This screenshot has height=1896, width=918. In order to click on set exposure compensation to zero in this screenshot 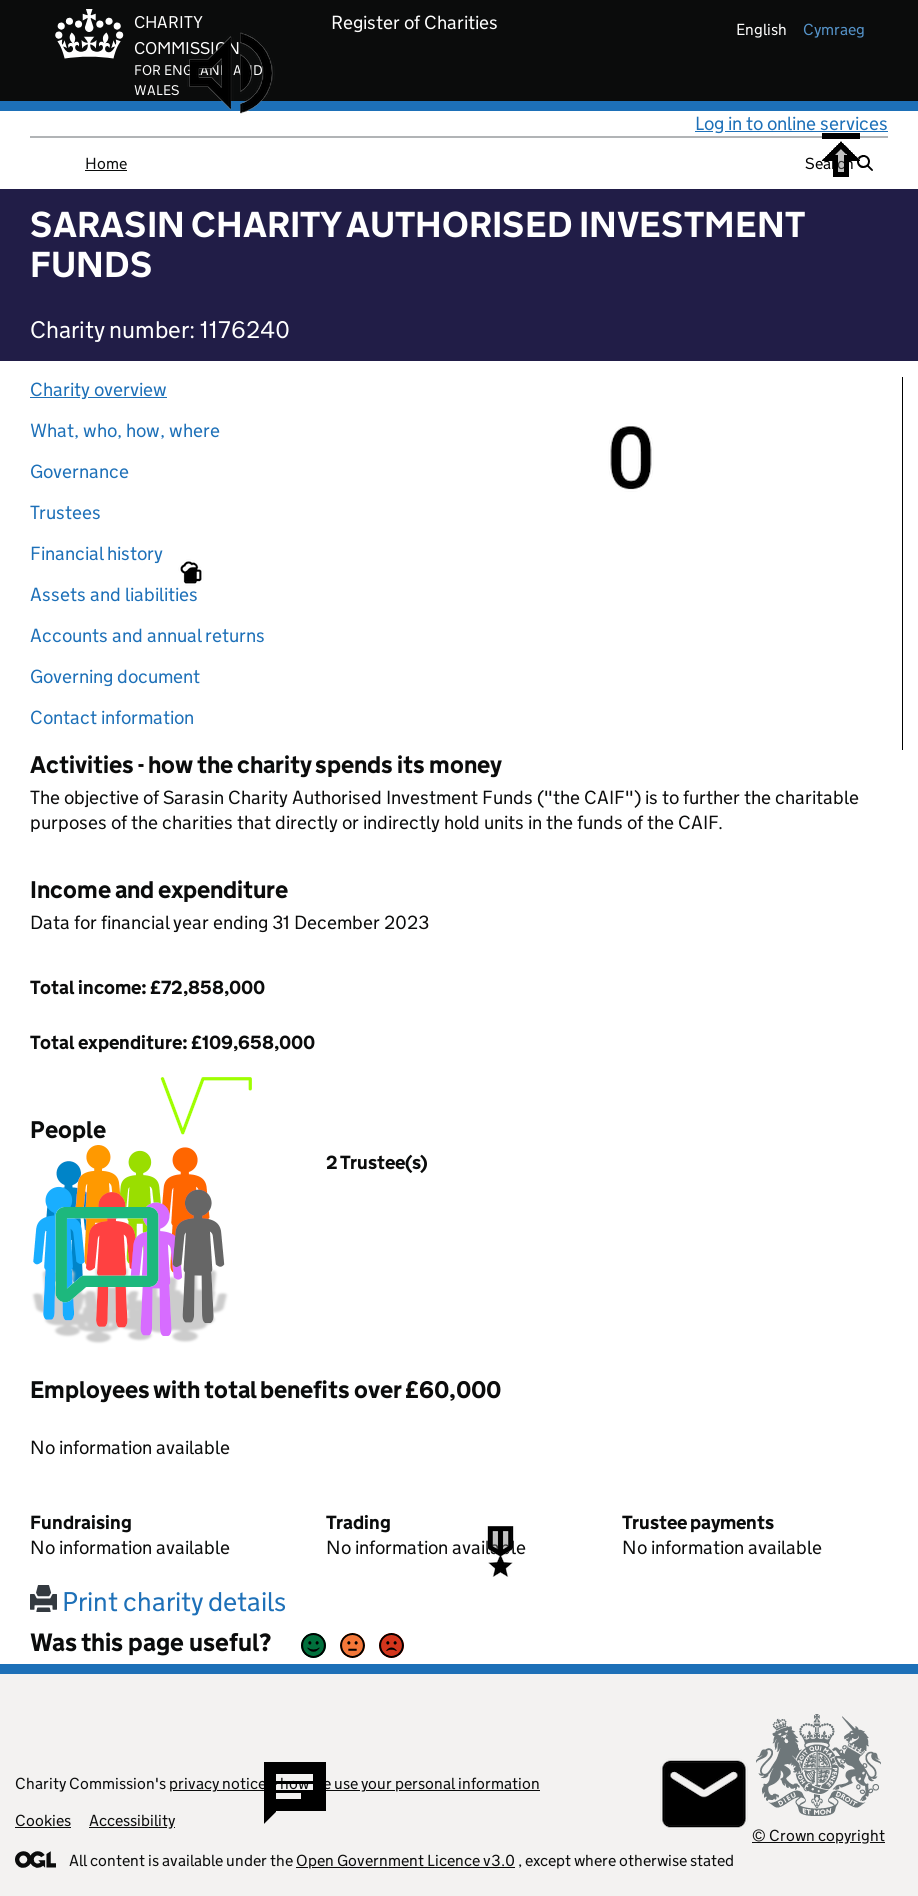, I will do `click(631, 460)`.